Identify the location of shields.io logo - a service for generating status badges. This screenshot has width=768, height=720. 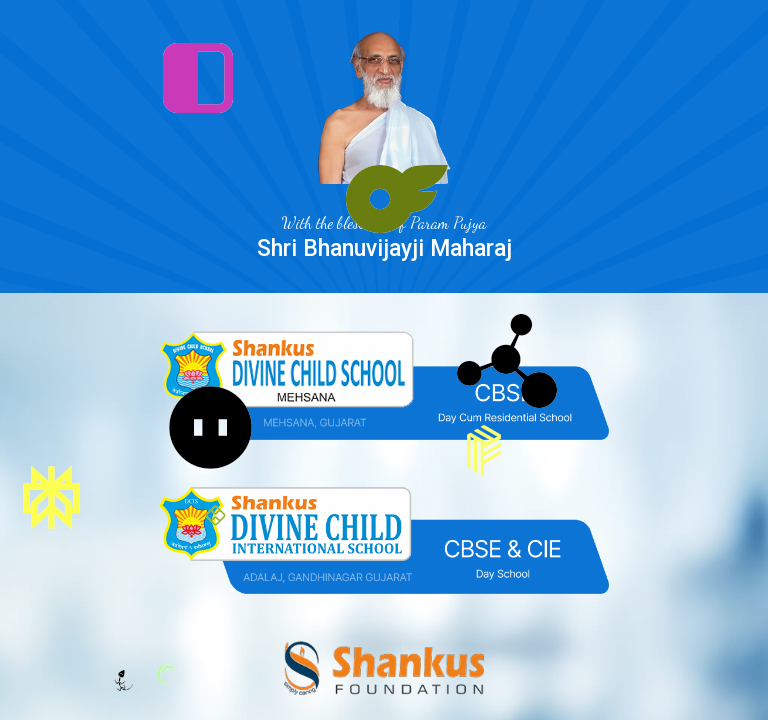
(198, 78).